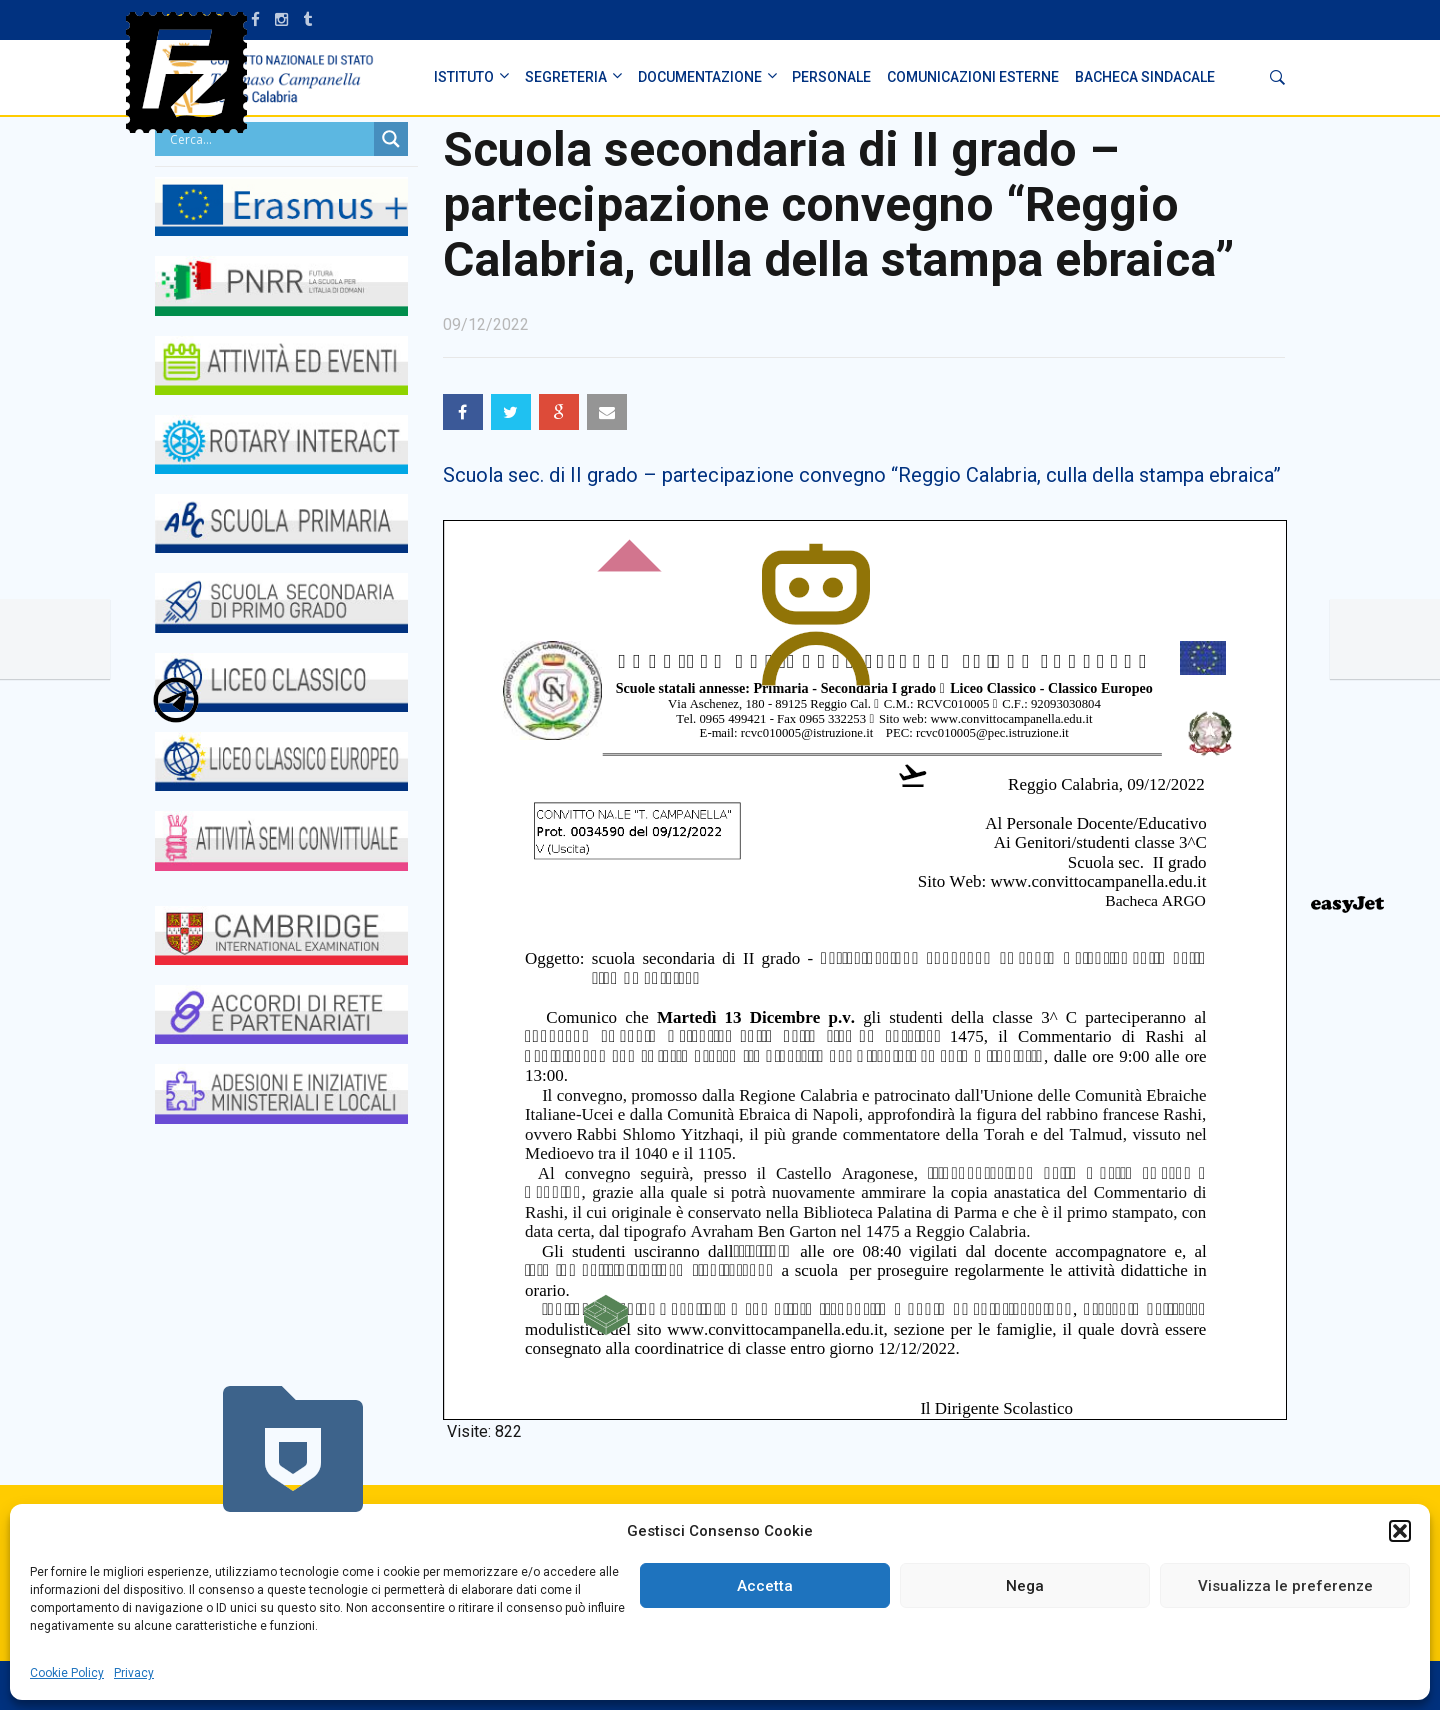 This screenshot has height=1710, width=1440. What do you see at coordinates (176, 700) in the screenshot?
I see `open Telegram messaging app` at bounding box center [176, 700].